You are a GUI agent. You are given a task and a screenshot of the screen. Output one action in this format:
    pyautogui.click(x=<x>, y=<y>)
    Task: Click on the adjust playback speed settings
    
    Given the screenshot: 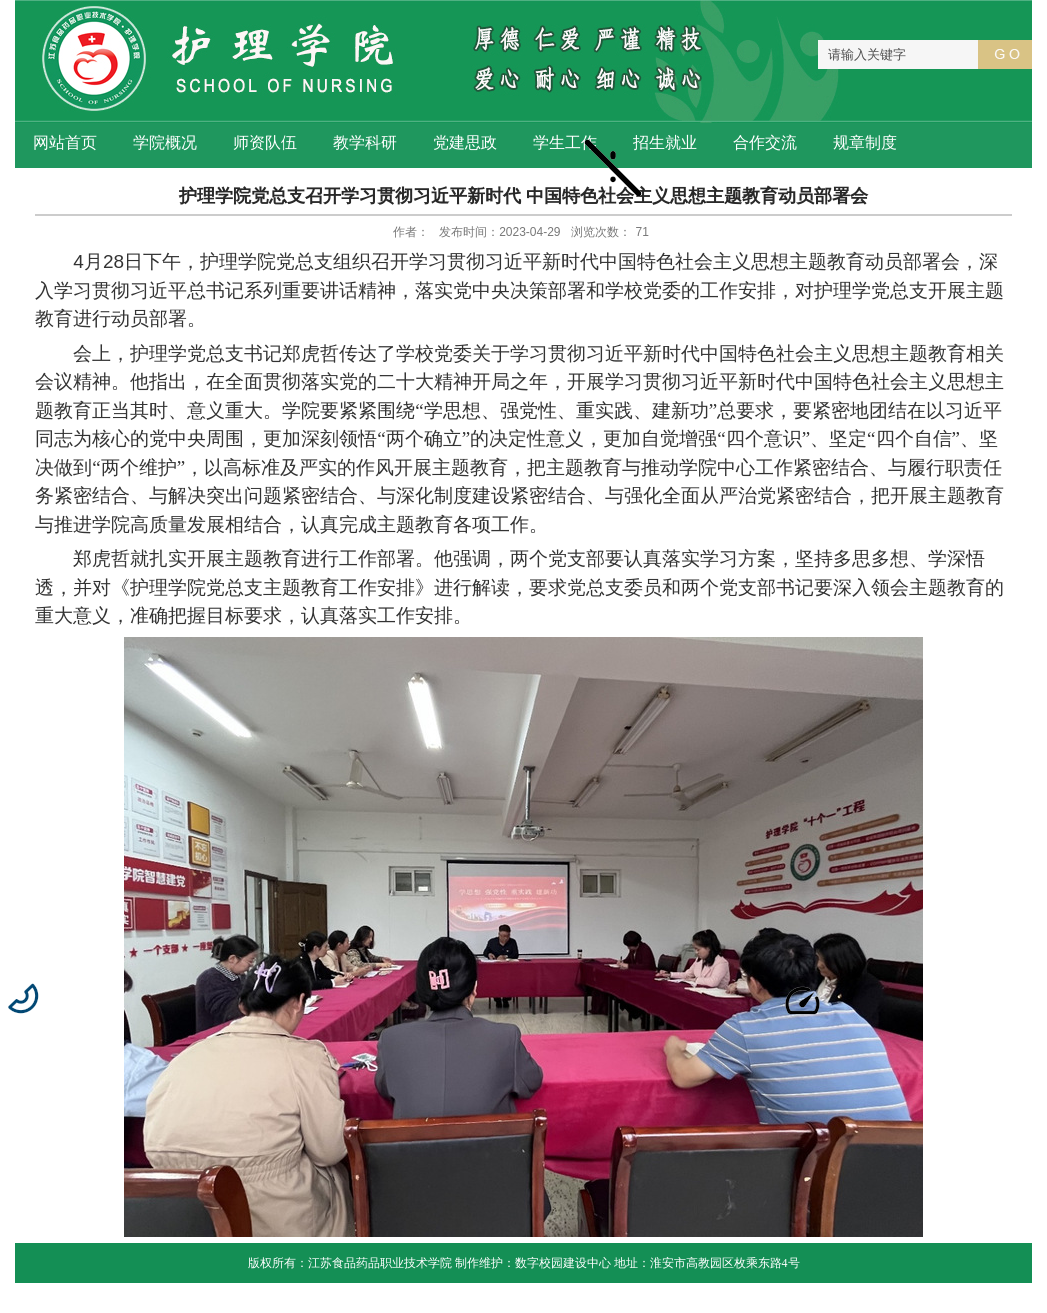 What is the action you would take?
    pyautogui.click(x=802, y=1000)
    